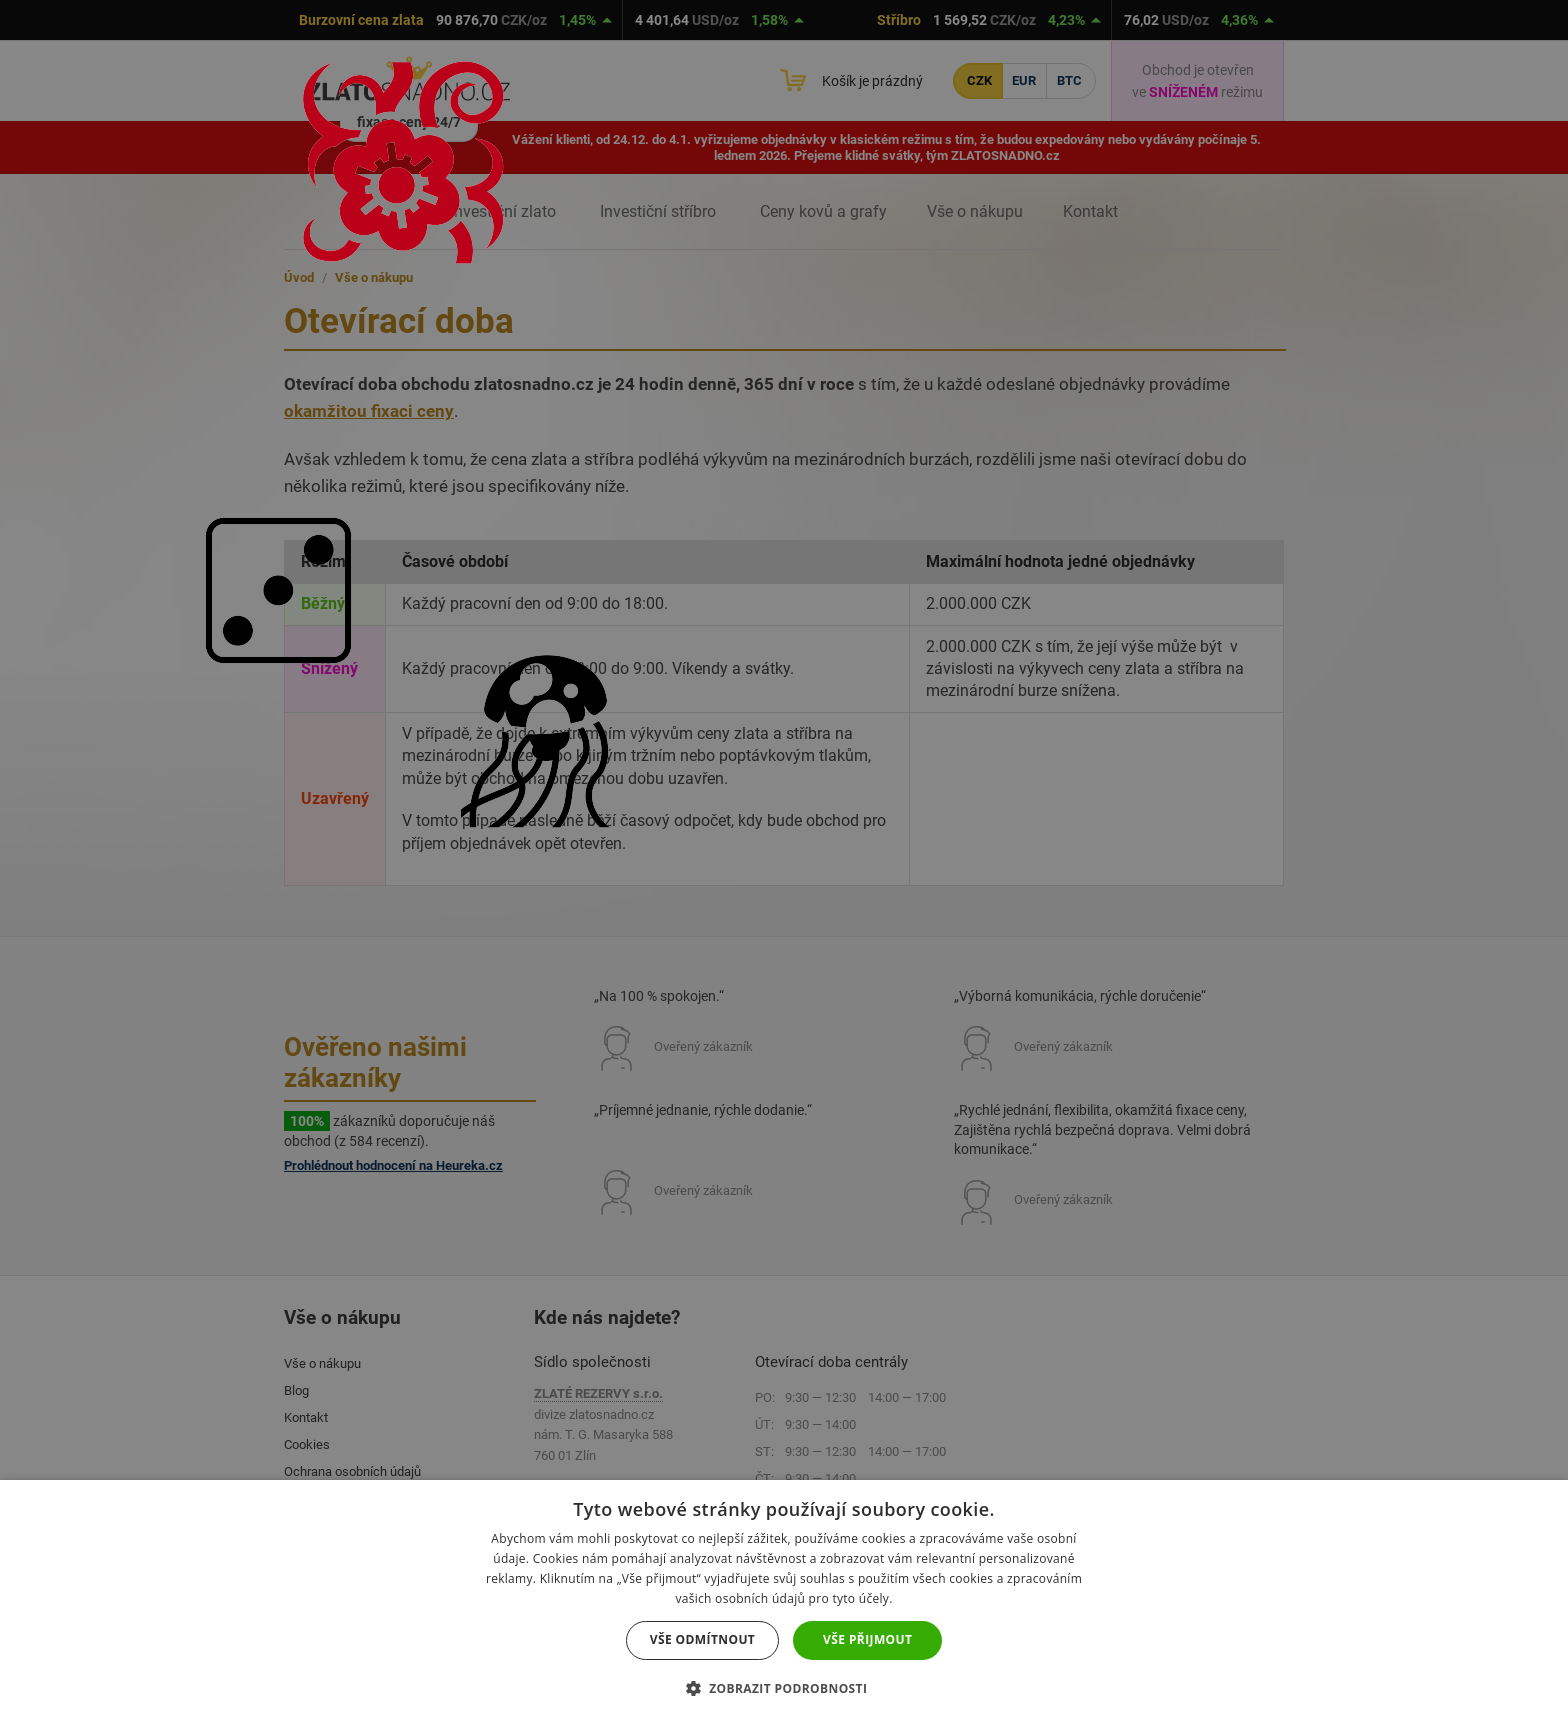 This screenshot has height=1726, width=1568. What do you see at coordinates (546, 741) in the screenshot?
I see `jellyfish creature or enemy in a game interface` at bounding box center [546, 741].